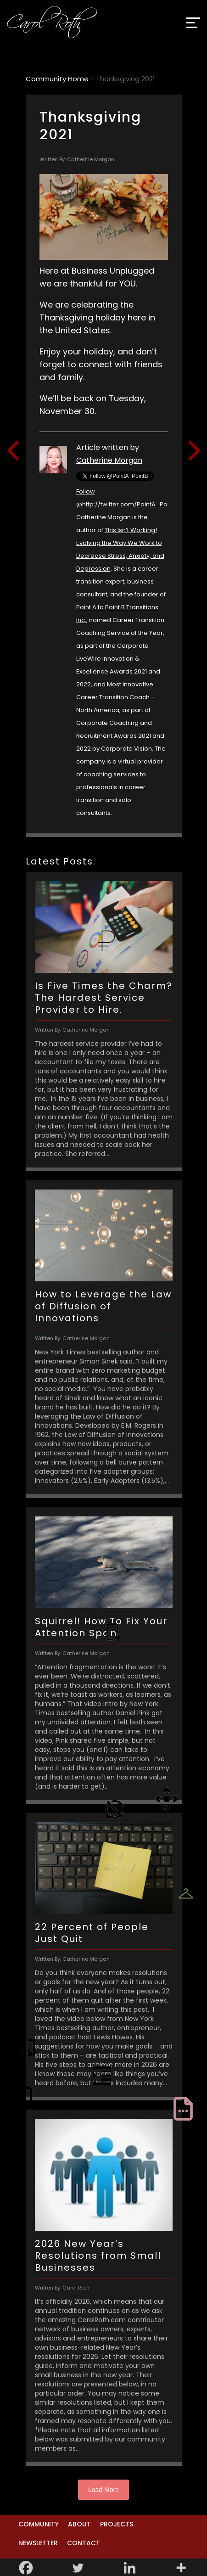  I want to click on access wardrobe or clothing options, so click(186, 1894).